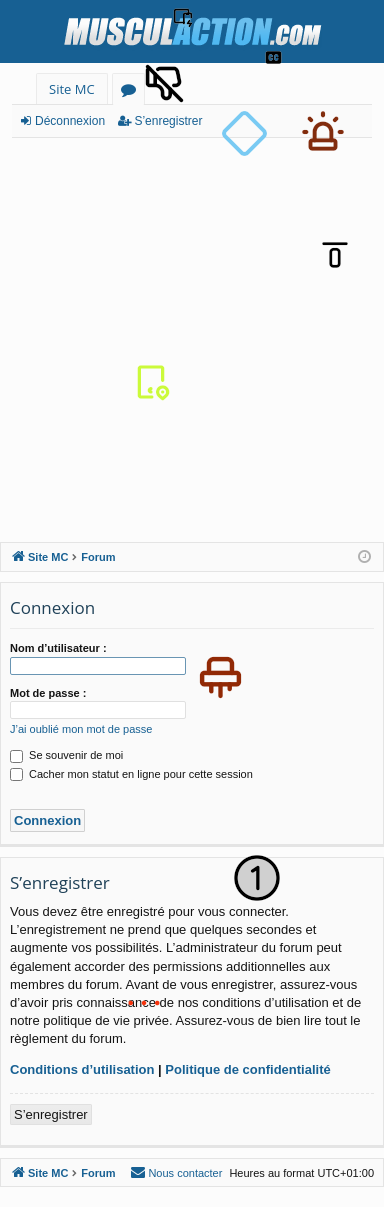 This screenshot has width=384, height=1207. What do you see at coordinates (335, 255) in the screenshot?
I see `align selected elements to top` at bounding box center [335, 255].